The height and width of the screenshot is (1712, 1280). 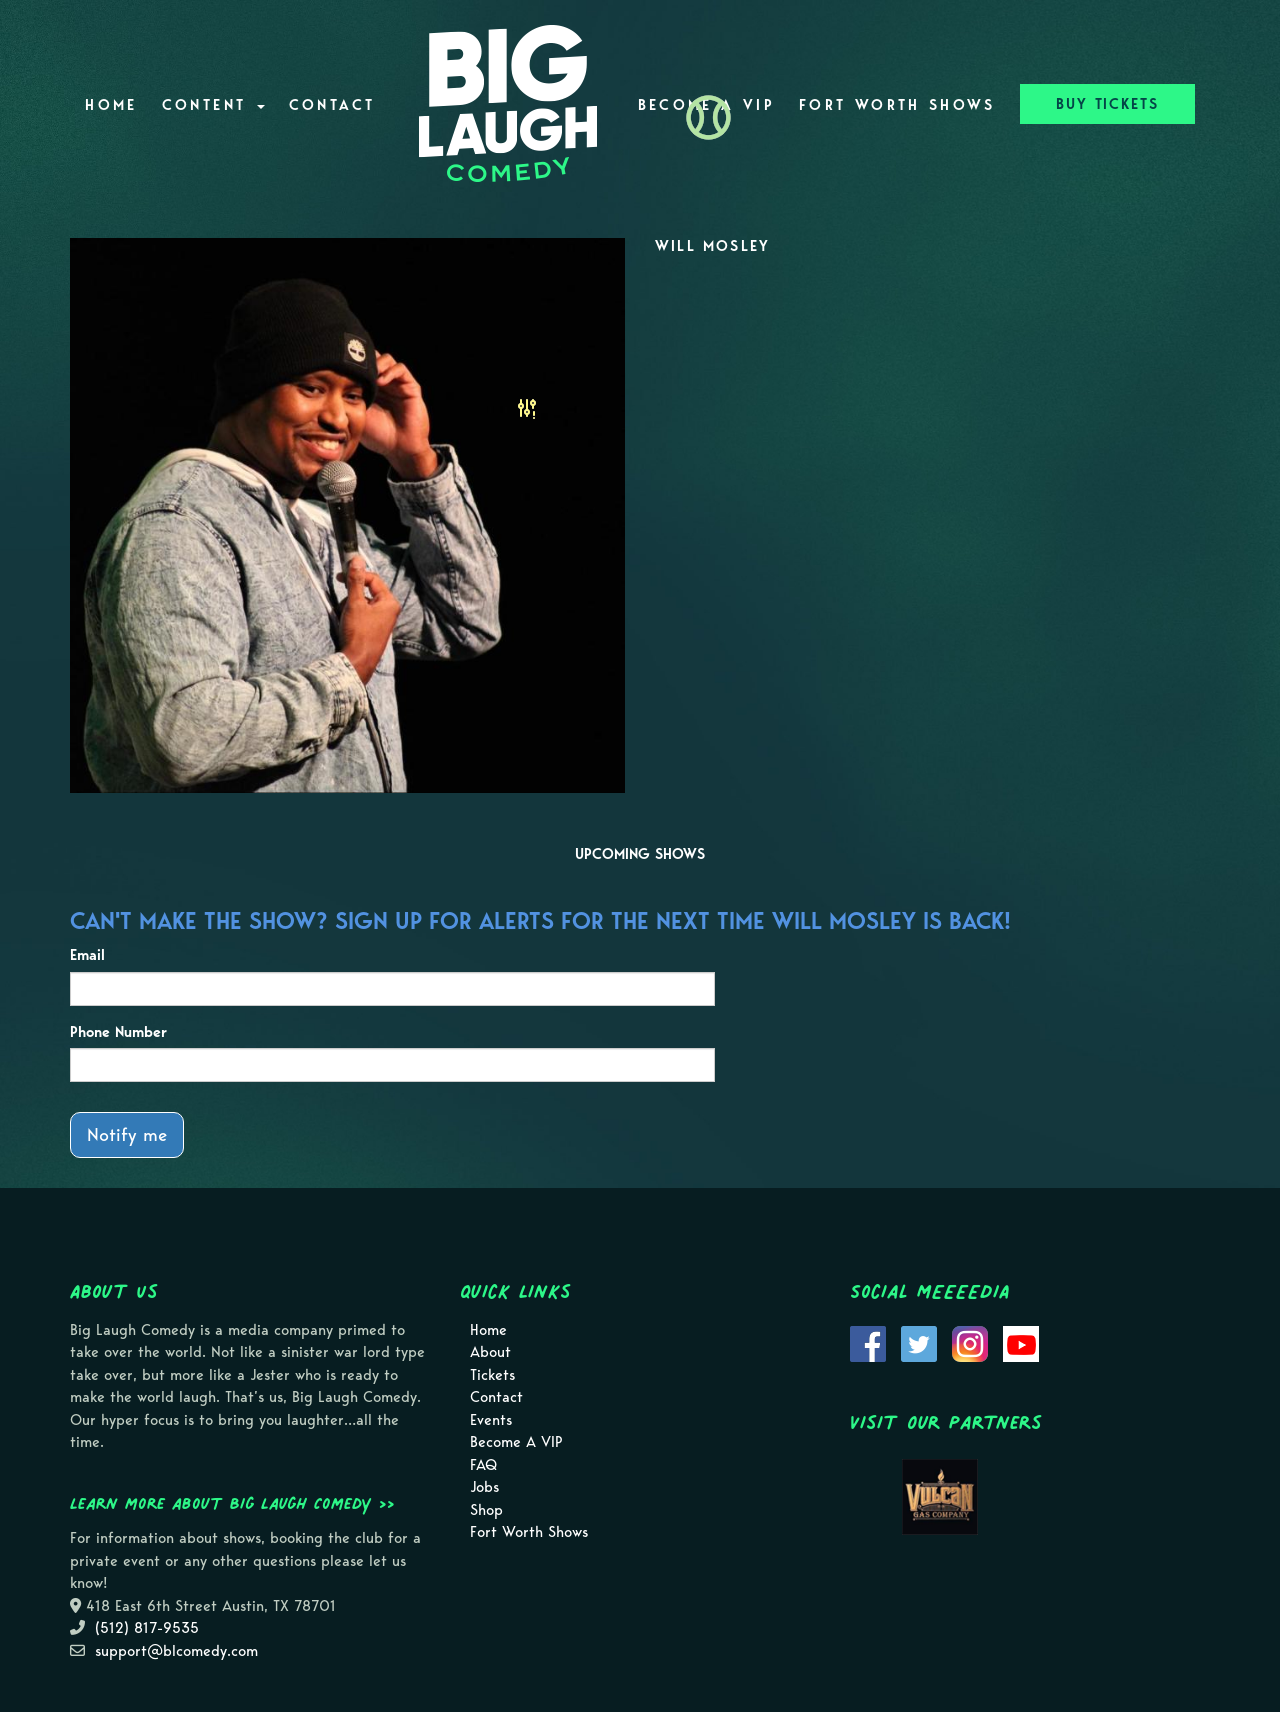 What do you see at coordinates (527, 408) in the screenshot?
I see `settings require attention or action` at bounding box center [527, 408].